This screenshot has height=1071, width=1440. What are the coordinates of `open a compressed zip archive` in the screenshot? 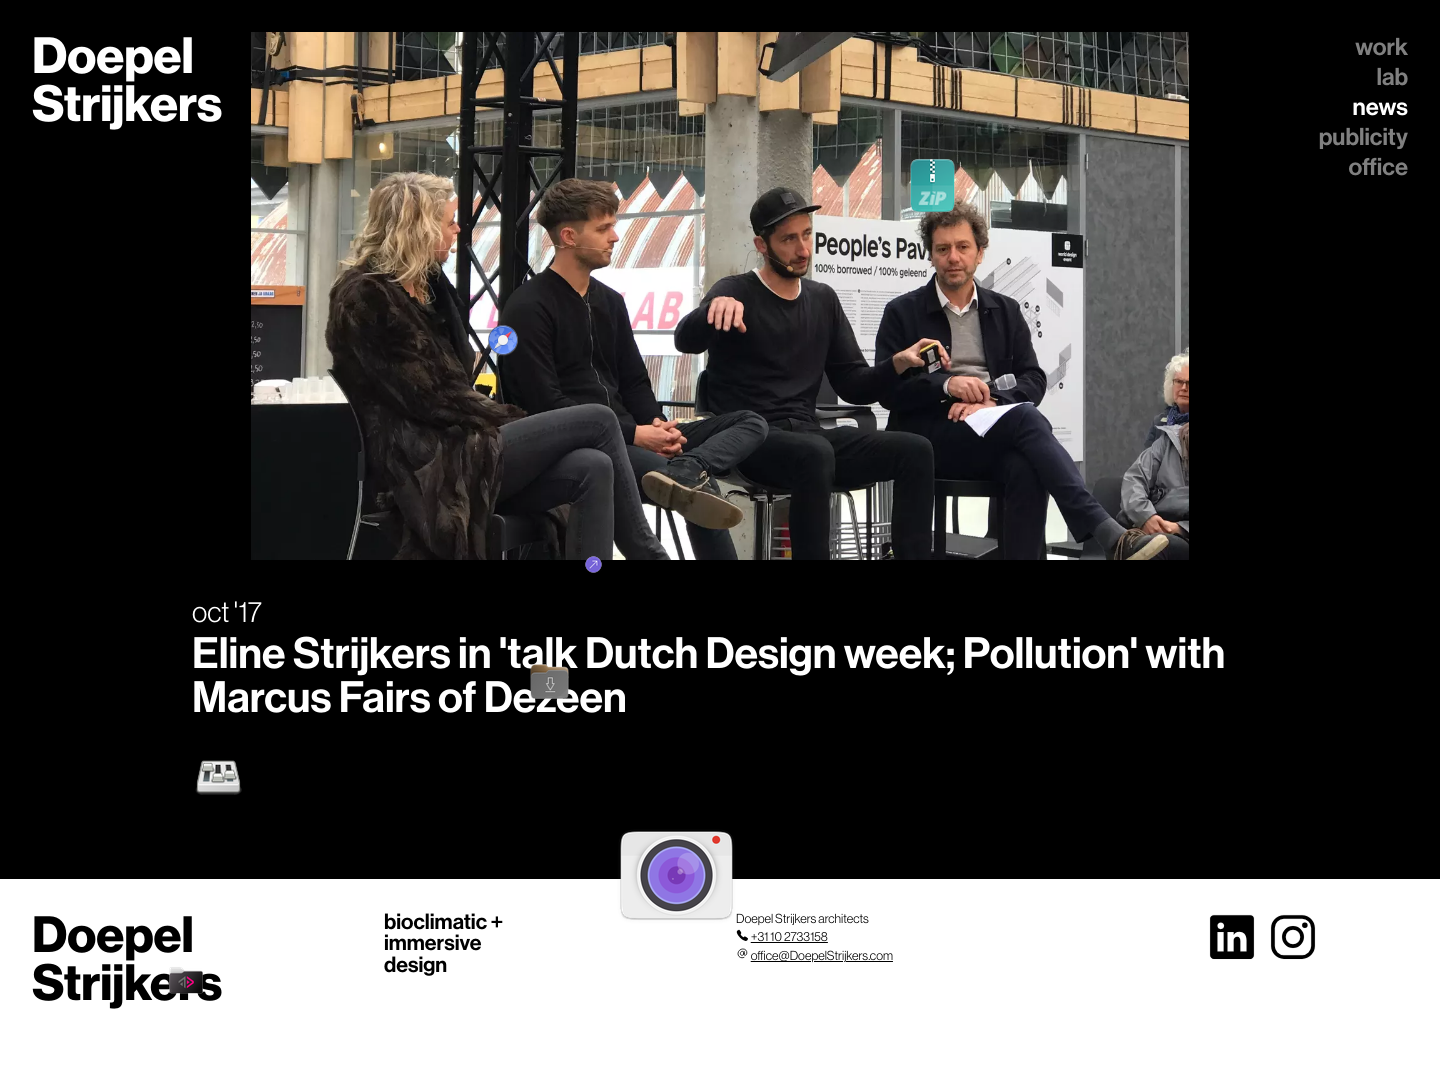 It's located at (932, 185).